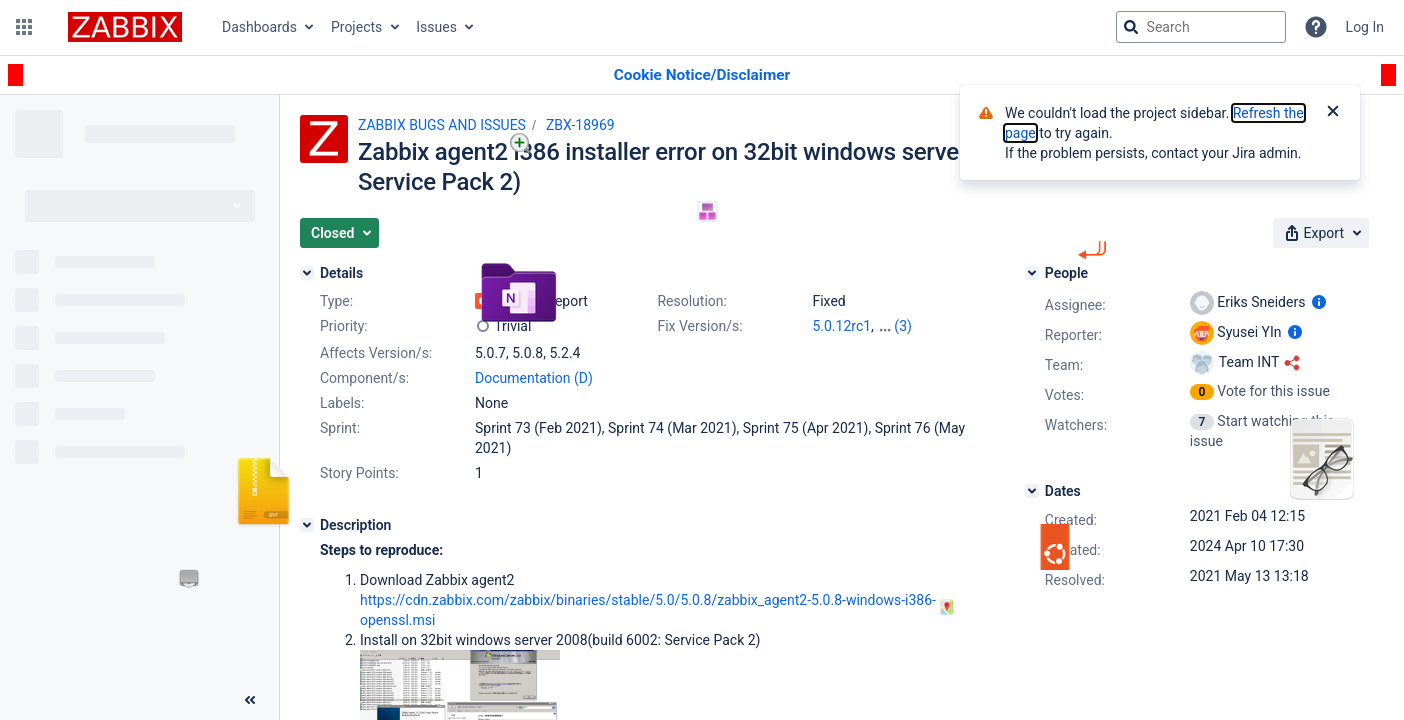 The height and width of the screenshot is (720, 1404). Describe the element at coordinates (189, 578) in the screenshot. I see `access optical drive or disc reader` at that location.